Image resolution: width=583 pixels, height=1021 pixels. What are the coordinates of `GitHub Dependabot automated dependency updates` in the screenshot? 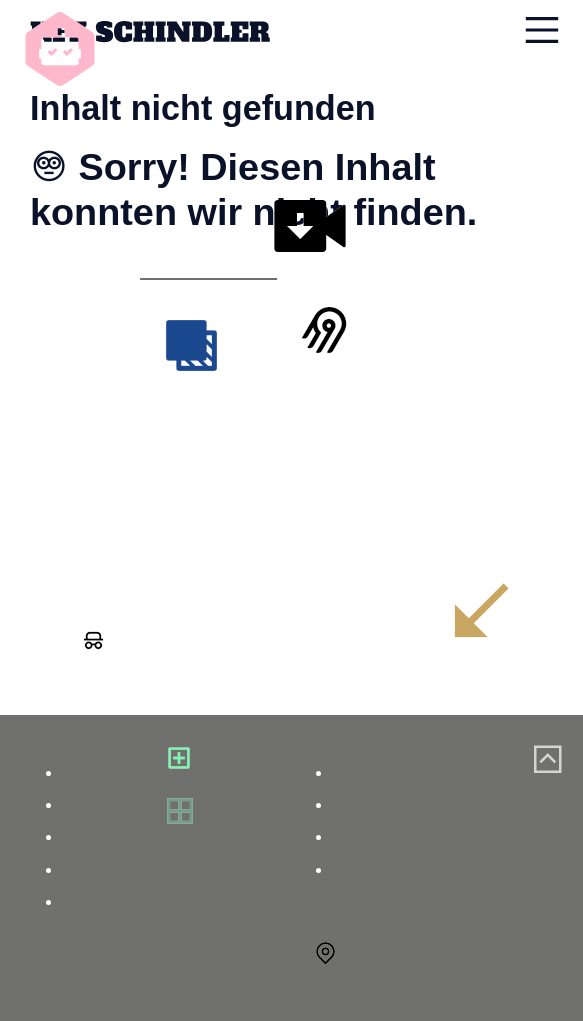 It's located at (60, 49).